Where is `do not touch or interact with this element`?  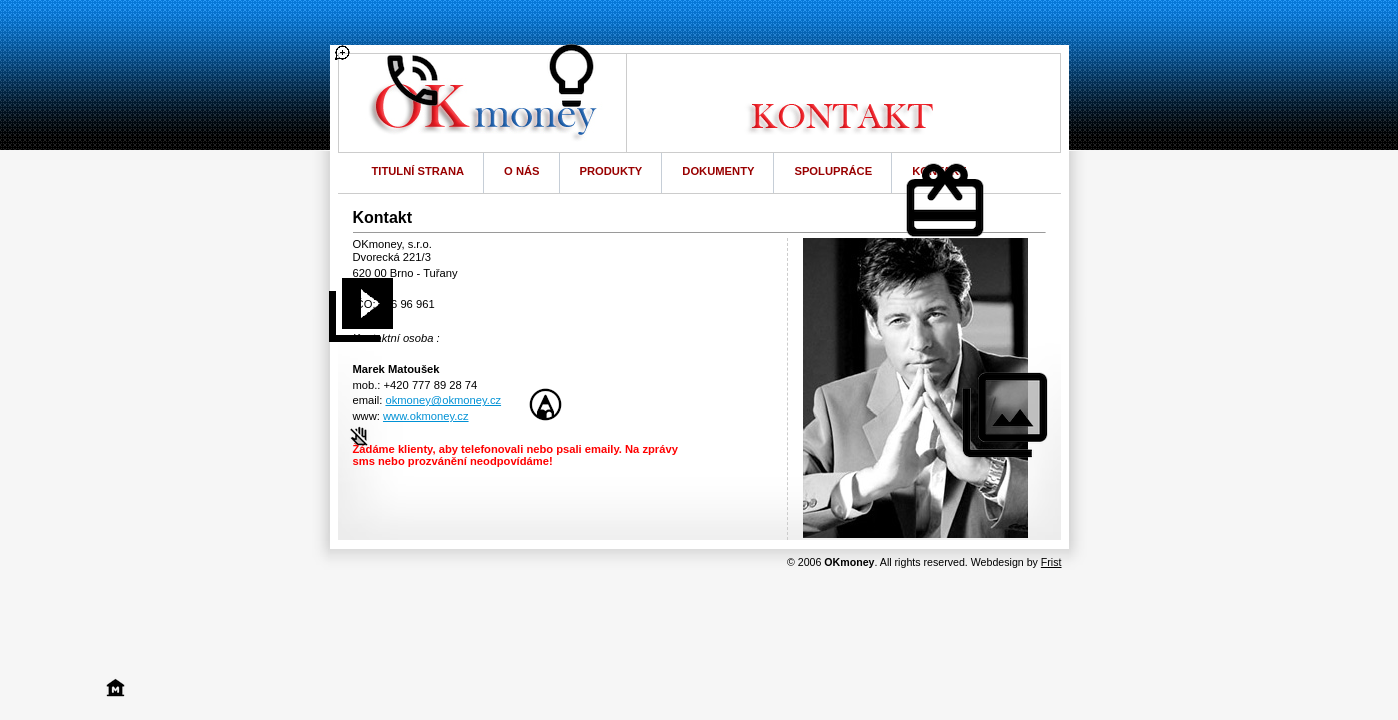 do not touch or interact with this element is located at coordinates (359, 436).